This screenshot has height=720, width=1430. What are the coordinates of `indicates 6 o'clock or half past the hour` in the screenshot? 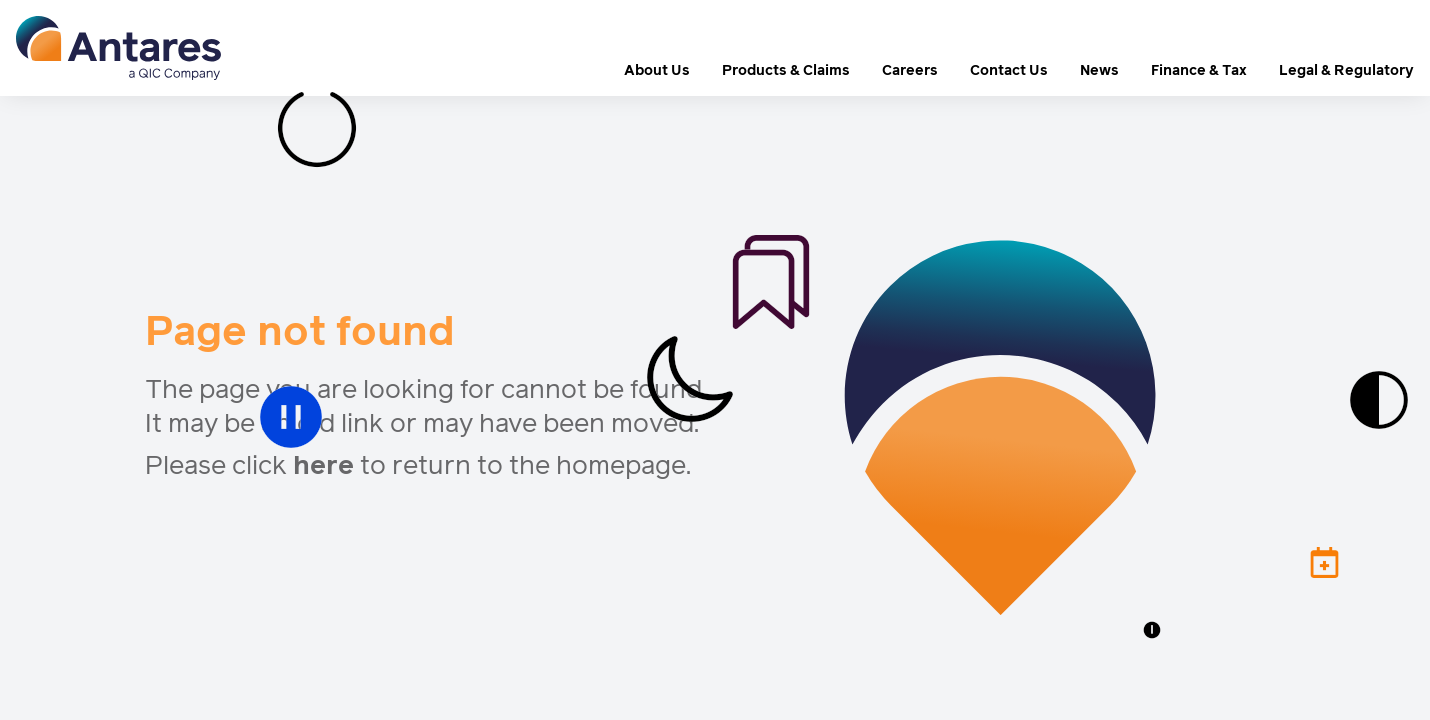 It's located at (1152, 630).